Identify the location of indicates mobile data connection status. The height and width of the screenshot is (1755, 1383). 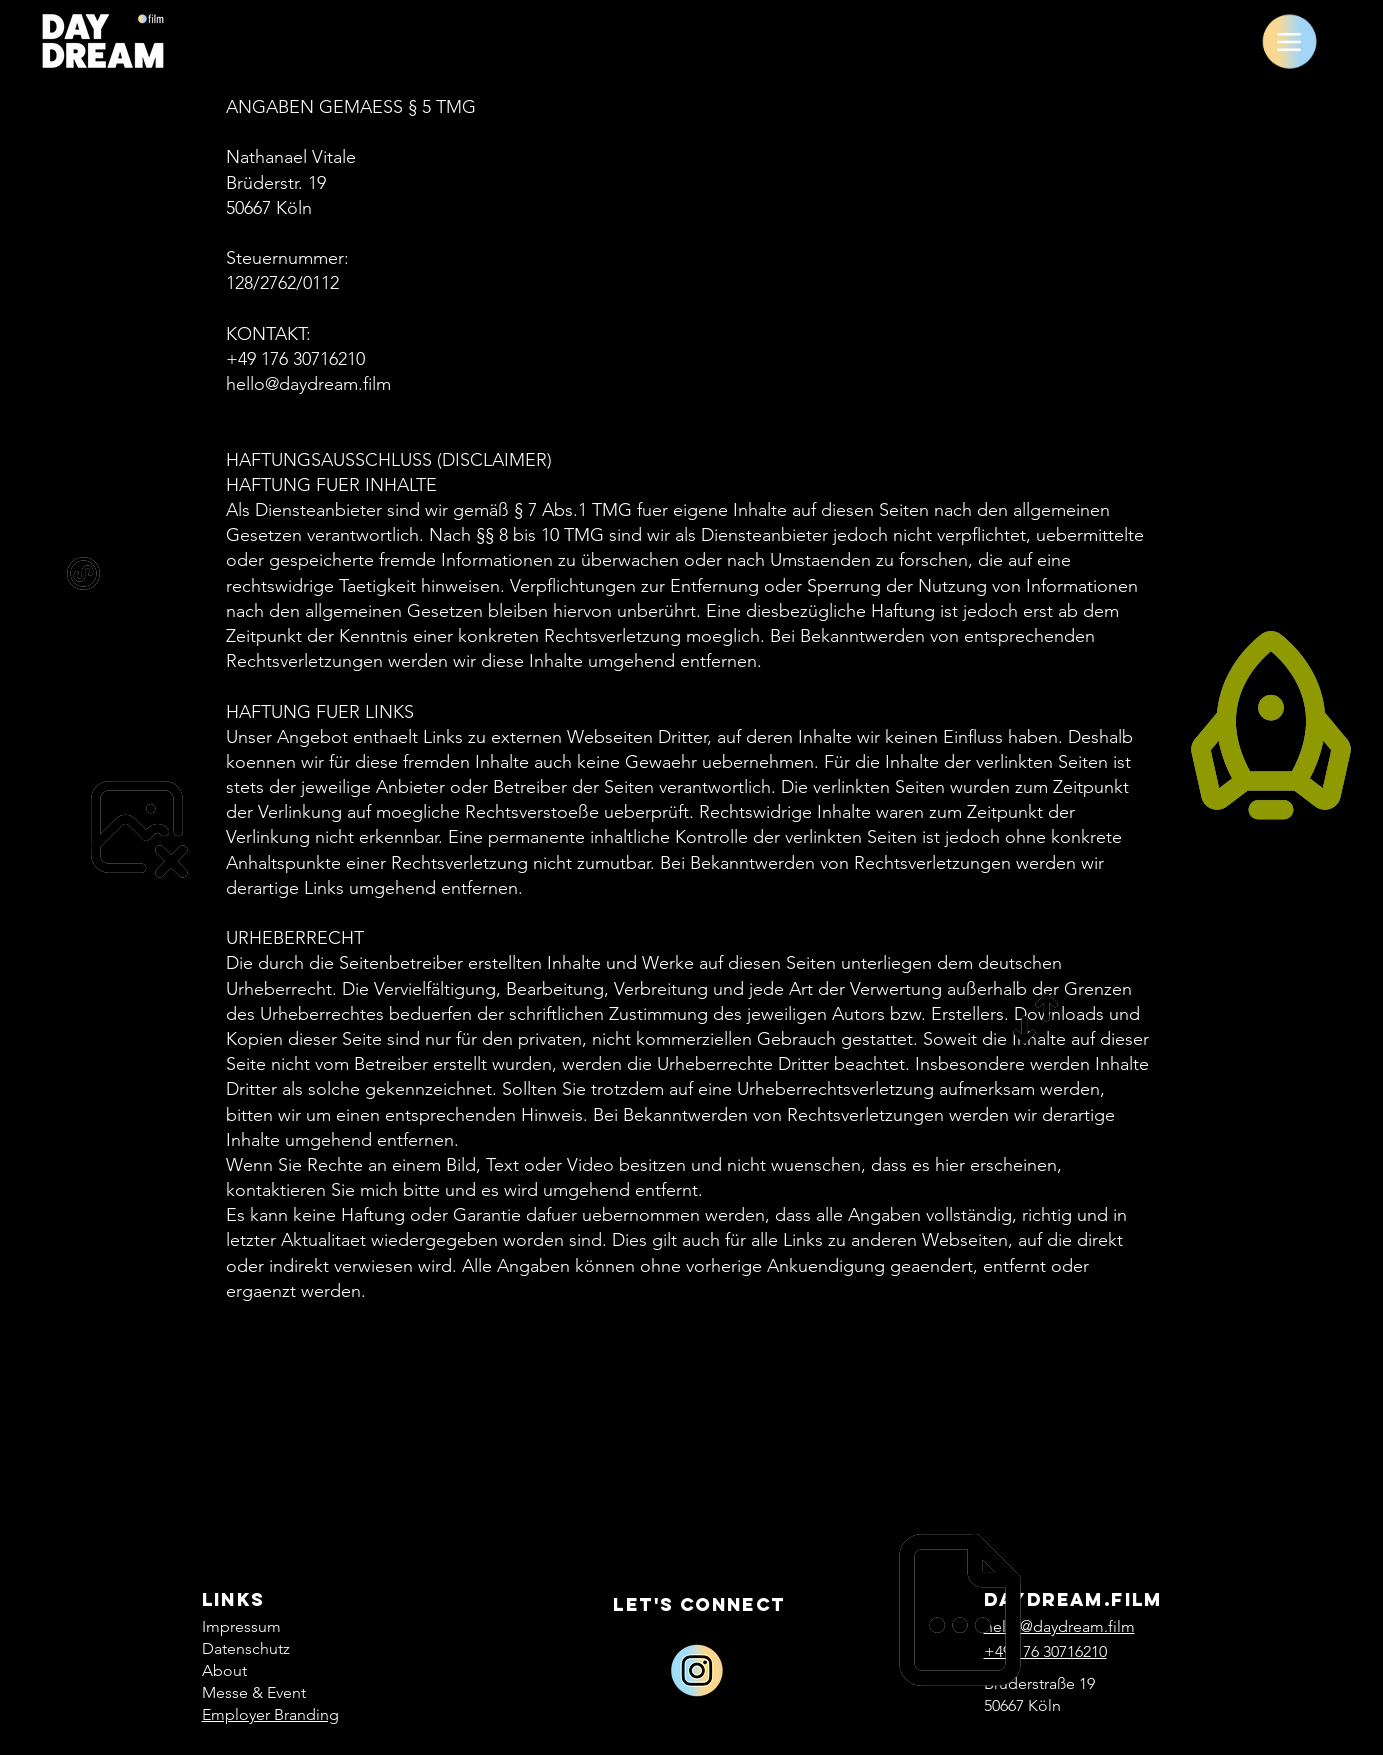
(1035, 1018).